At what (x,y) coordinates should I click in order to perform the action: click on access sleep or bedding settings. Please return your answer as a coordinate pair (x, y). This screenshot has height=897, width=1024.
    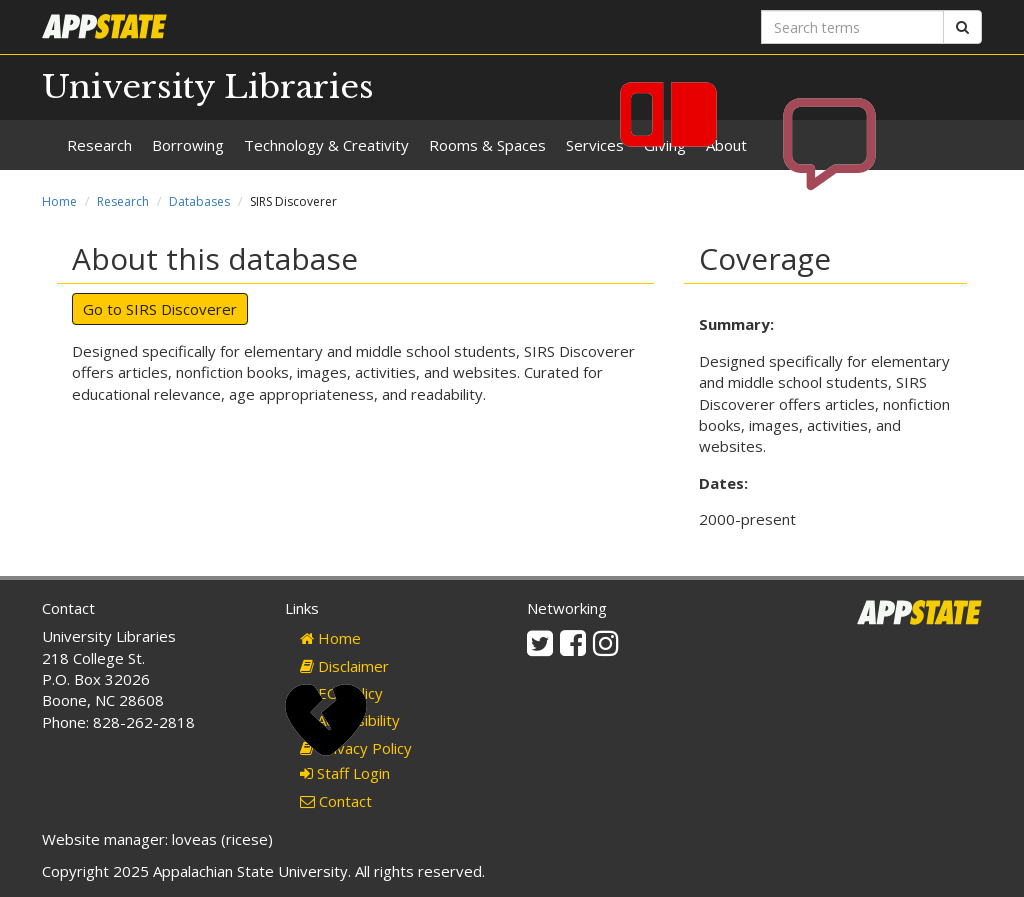
    Looking at the image, I should click on (668, 114).